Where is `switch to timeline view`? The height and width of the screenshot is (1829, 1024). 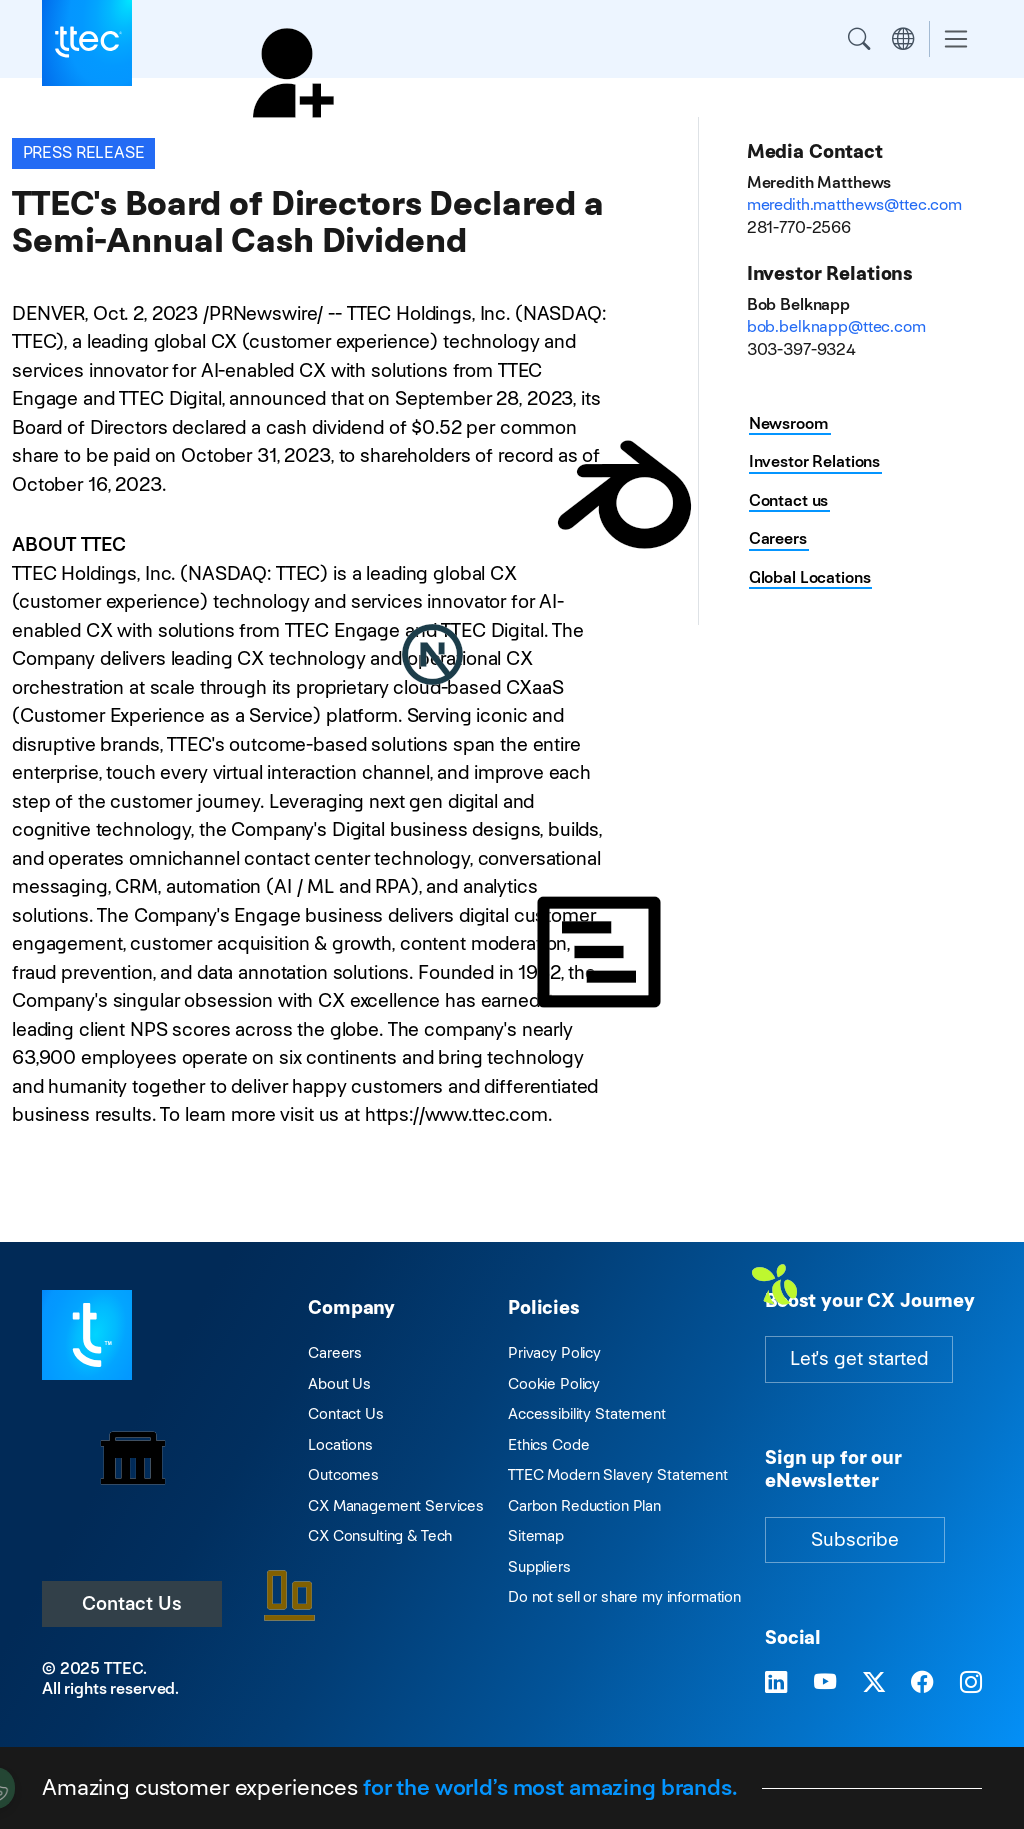
switch to timeline view is located at coordinates (599, 952).